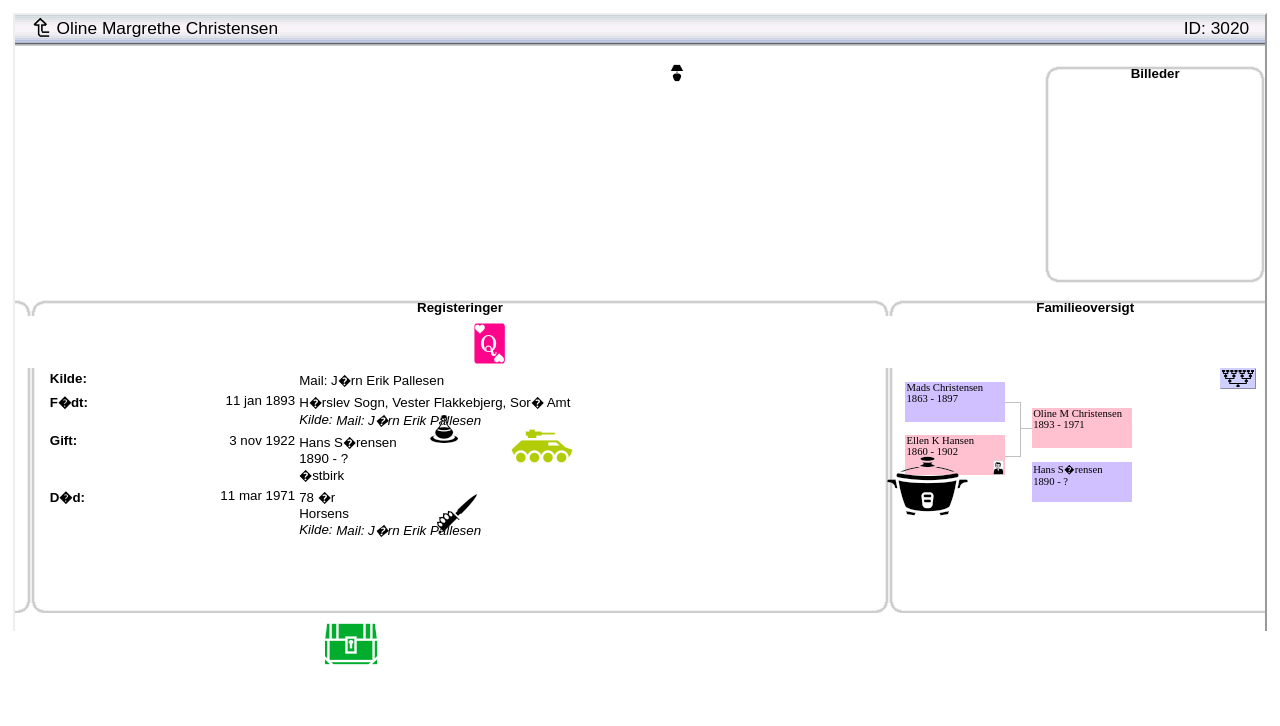 The width and height of the screenshot is (1280, 726). Describe the element at coordinates (927, 480) in the screenshot. I see `access rice cooker settings or controls` at that location.